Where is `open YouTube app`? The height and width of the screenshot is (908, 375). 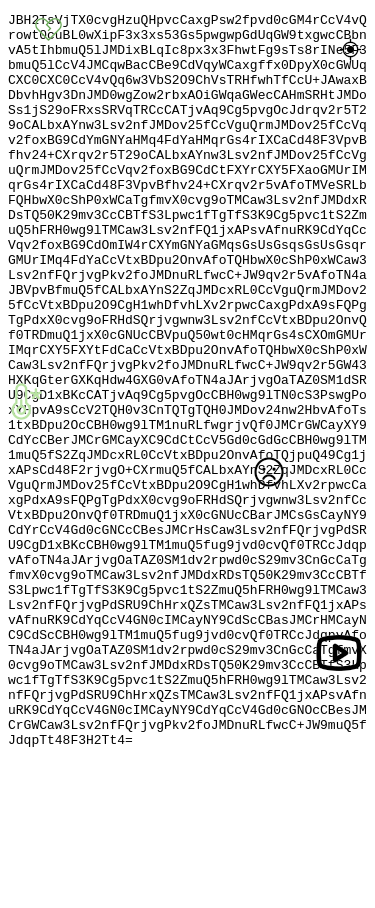 open YouTube app is located at coordinates (339, 653).